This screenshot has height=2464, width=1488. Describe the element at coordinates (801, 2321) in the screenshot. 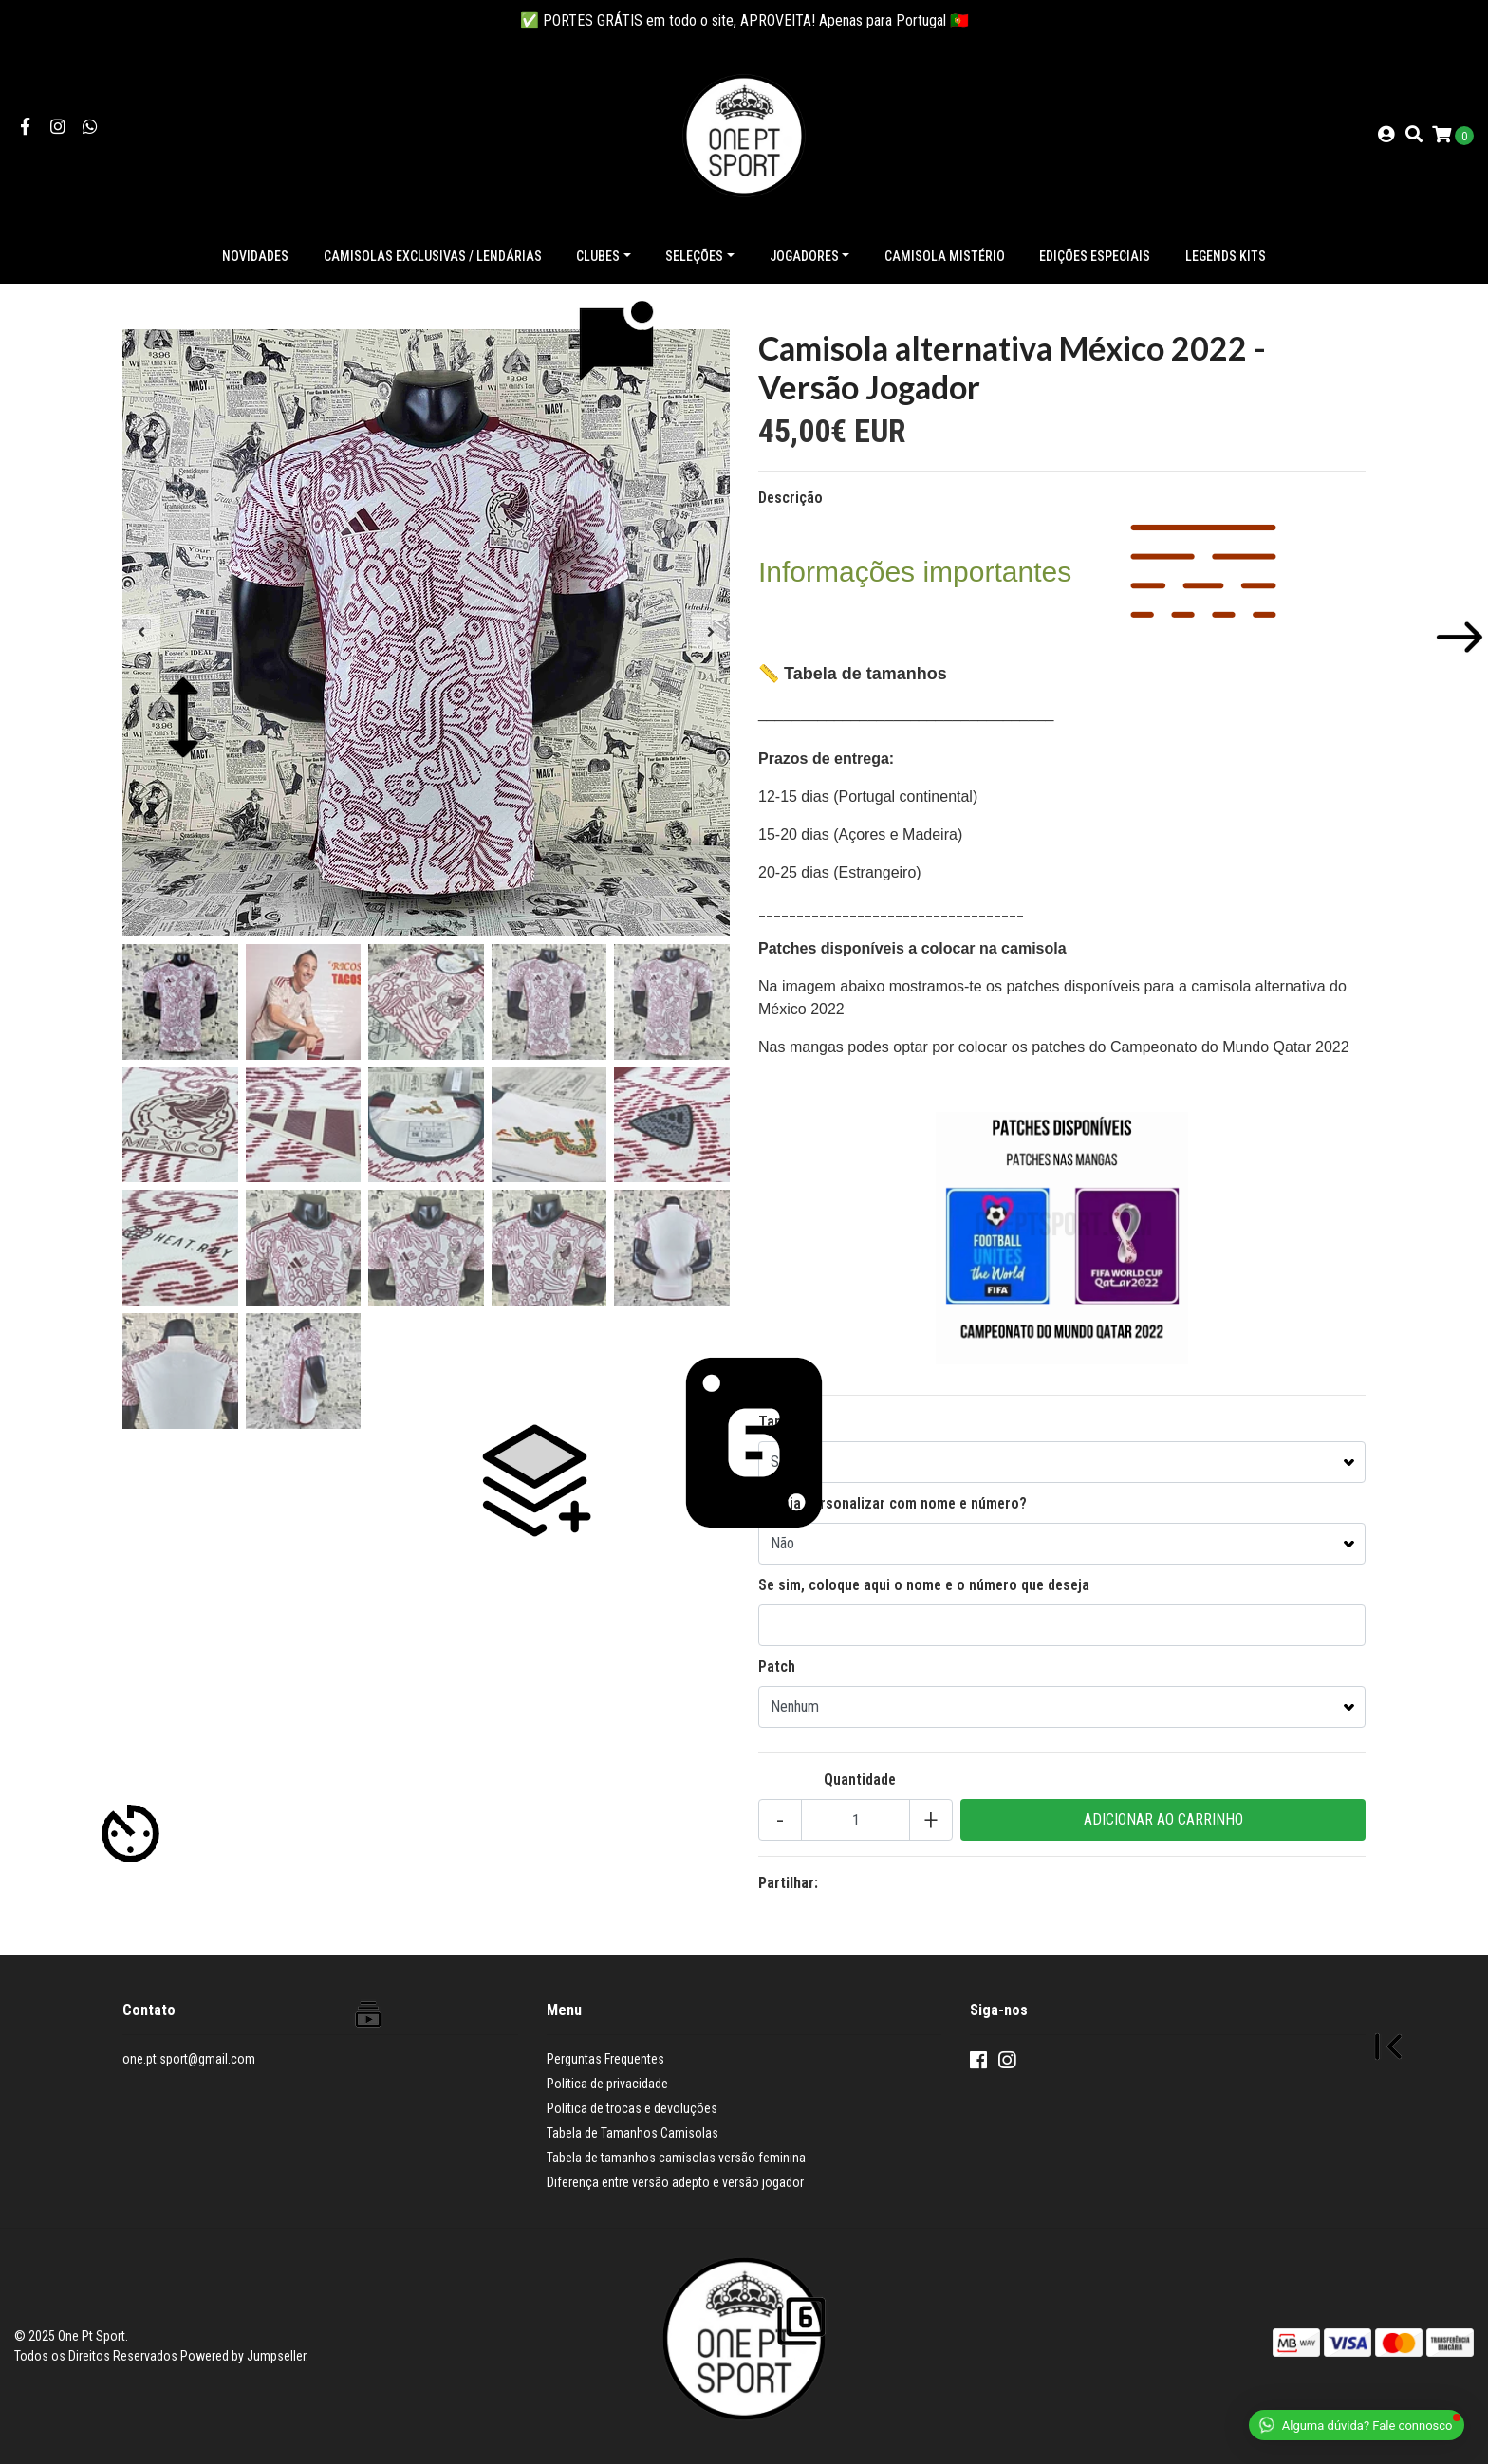

I see `indicates 6 items selected or filtered` at that location.